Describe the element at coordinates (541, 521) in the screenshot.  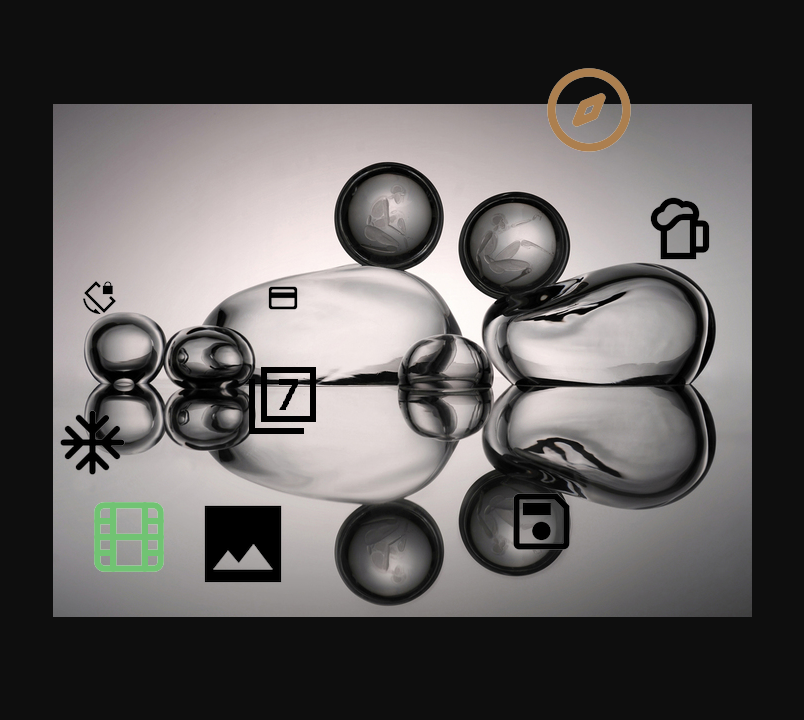
I see `save current file or document` at that location.